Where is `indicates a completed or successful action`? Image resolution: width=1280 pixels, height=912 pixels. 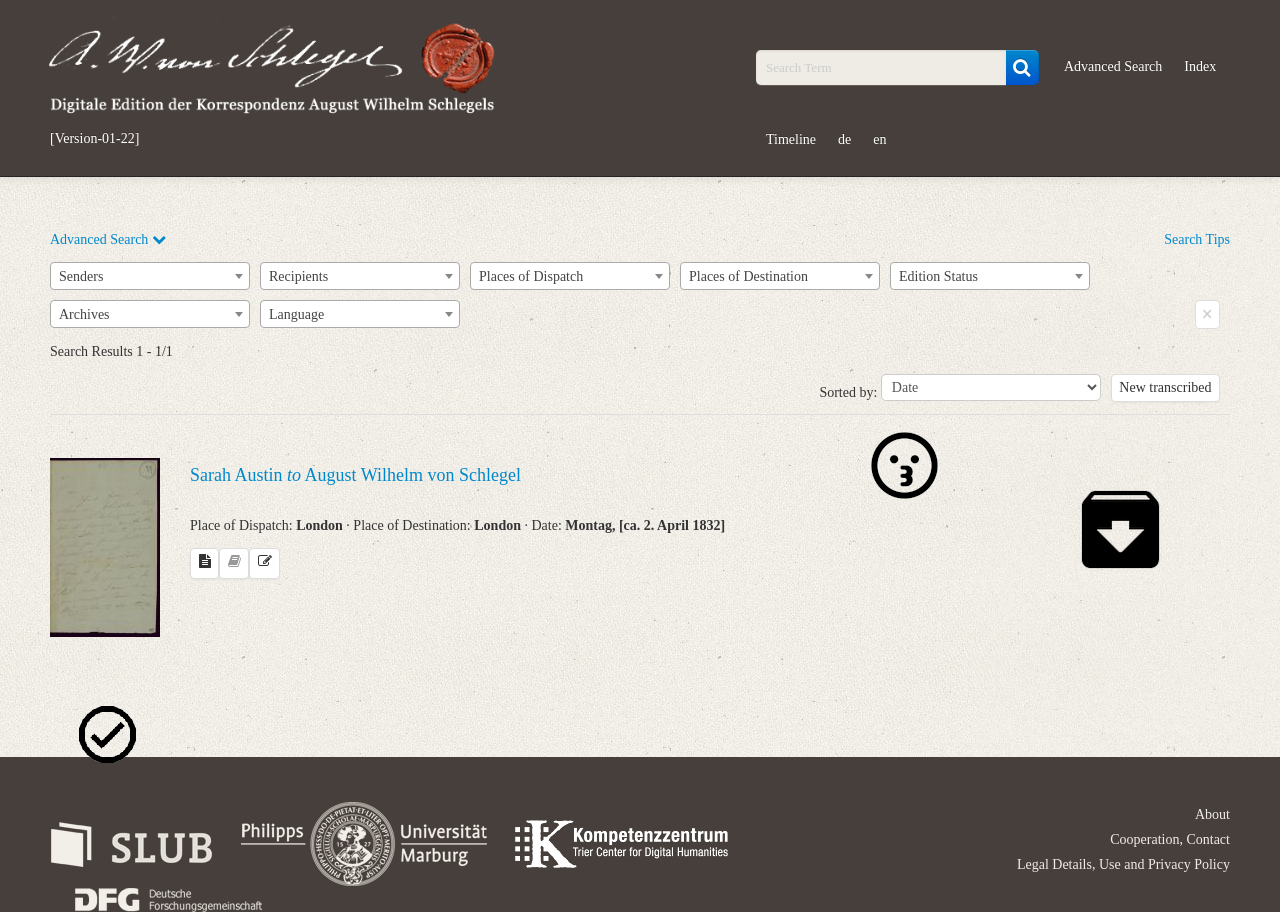
indicates a completed or successful action is located at coordinates (107, 734).